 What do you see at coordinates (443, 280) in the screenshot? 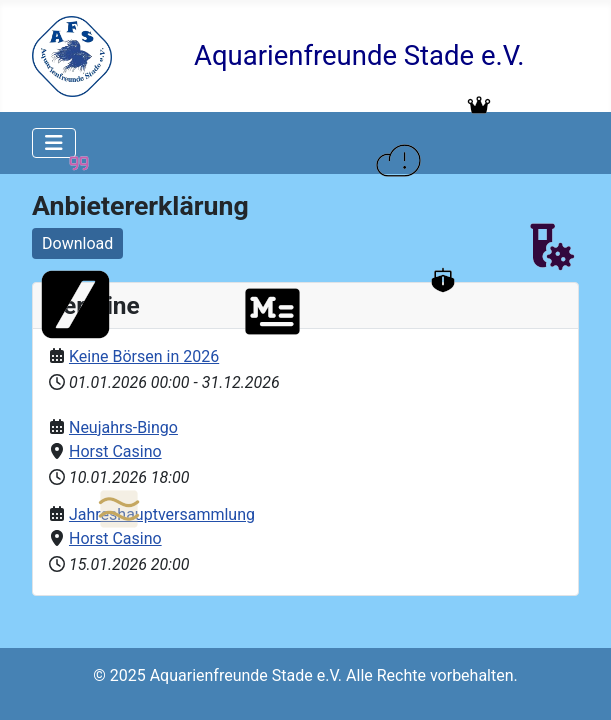
I see `access boat or ferry services` at bounding box center [443, 280].